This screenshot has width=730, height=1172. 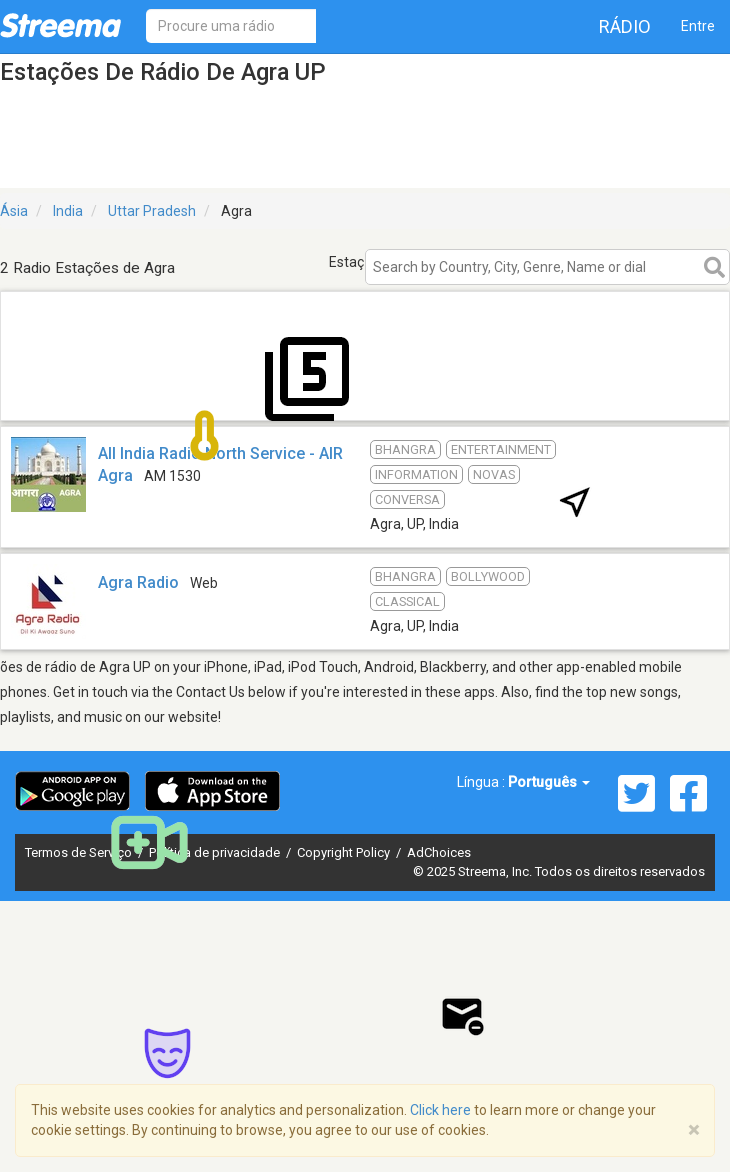 I want to click on indicates maximum temperature level, so click(x=204, y=435).